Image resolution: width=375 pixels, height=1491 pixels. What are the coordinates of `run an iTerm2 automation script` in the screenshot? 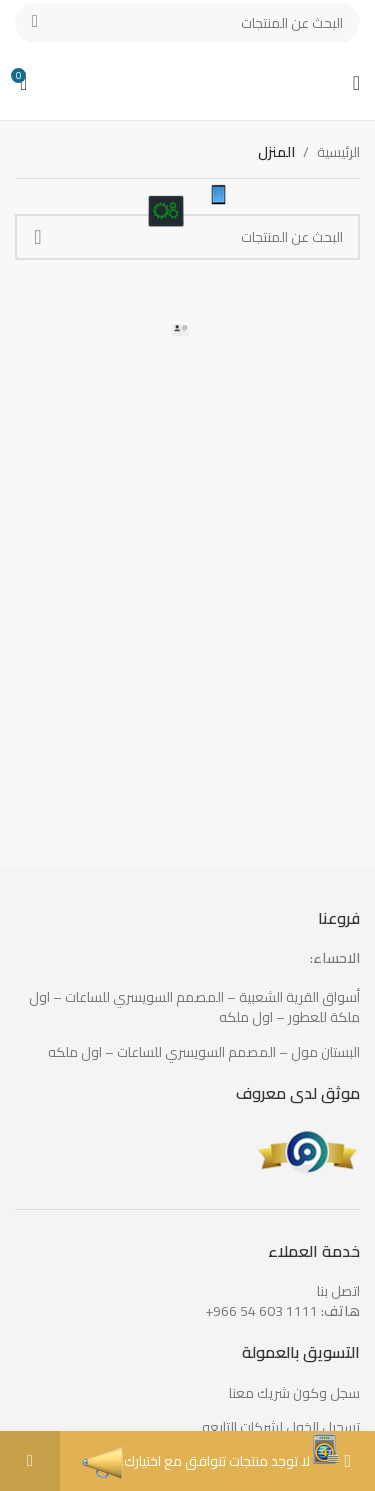 It's located at (166, 211).